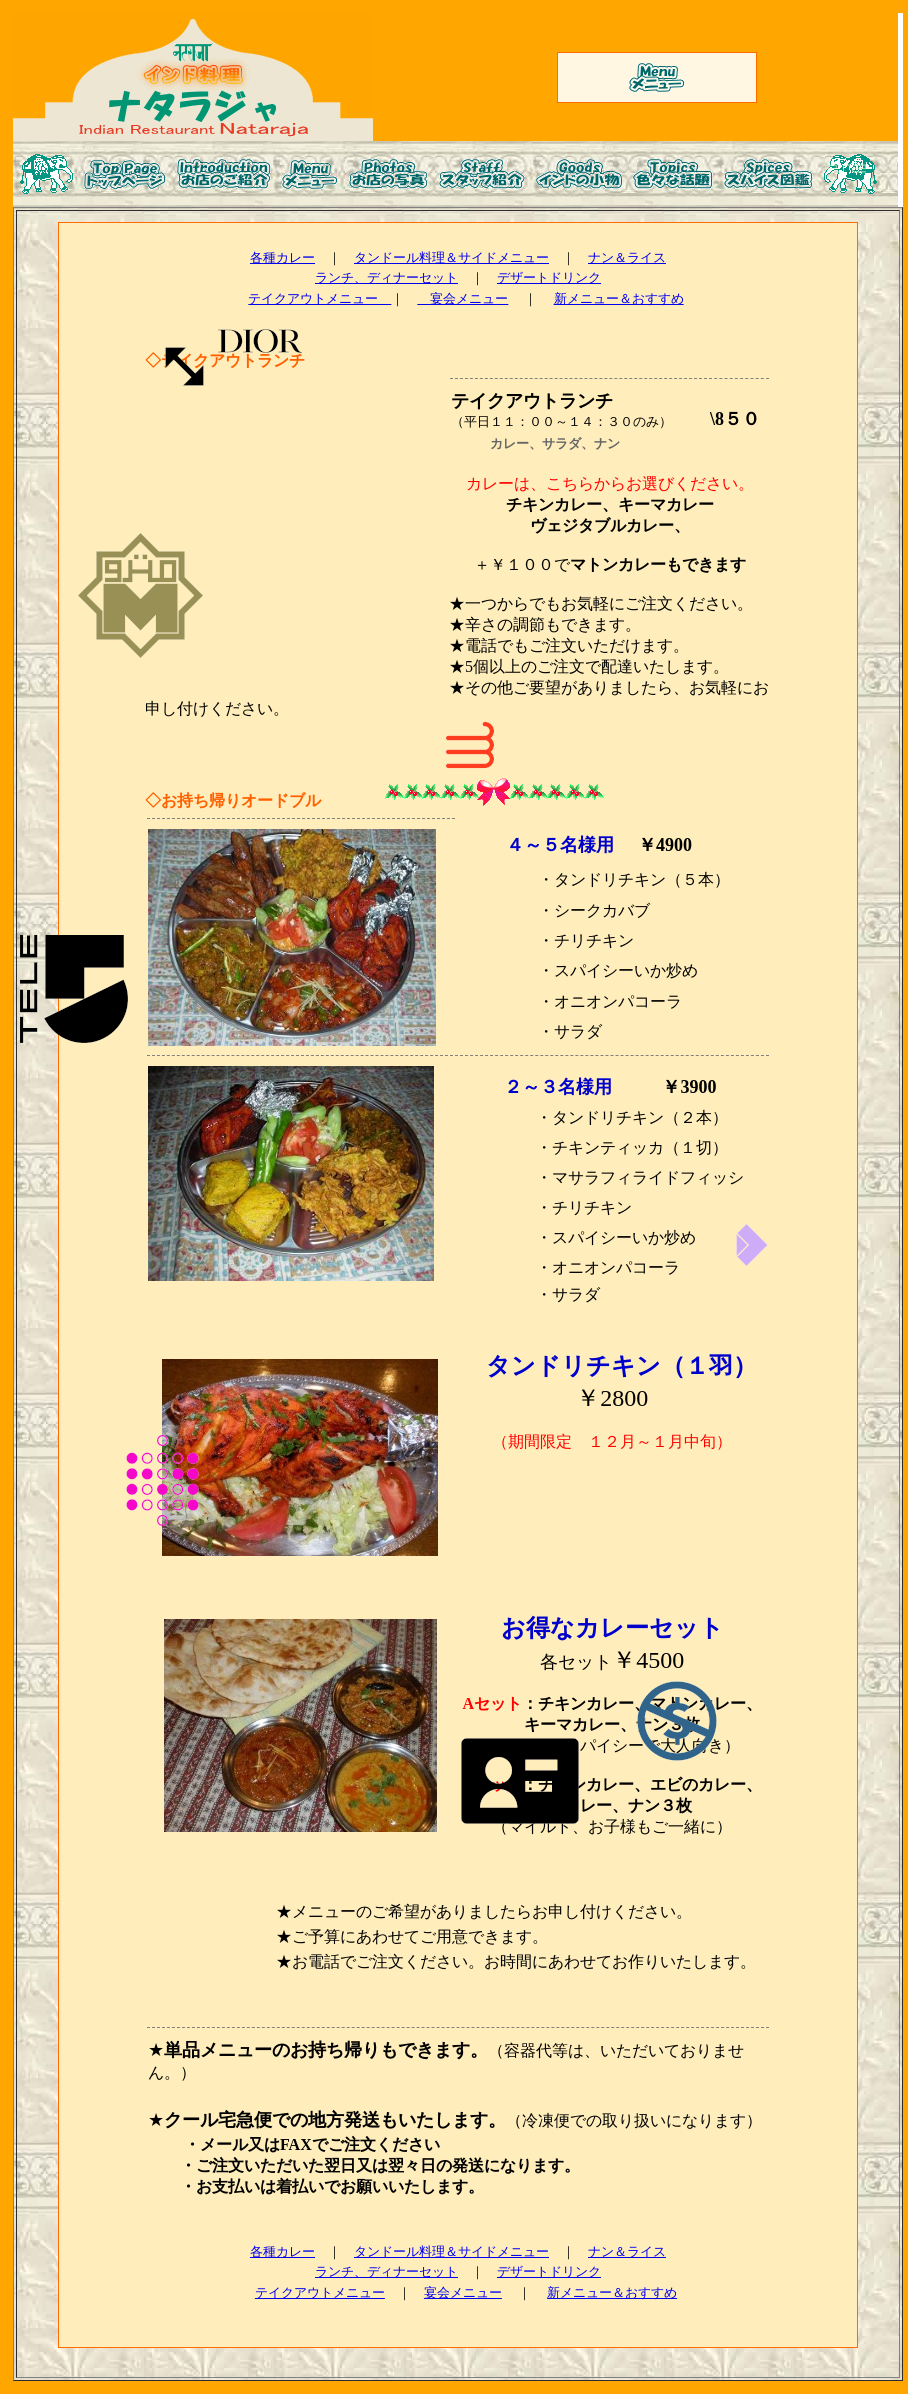 This screenshot has height=2394, width=908. Describe the element at coordinates (184, 366) in the screenshot. I see `expand content diagonally` at that location.